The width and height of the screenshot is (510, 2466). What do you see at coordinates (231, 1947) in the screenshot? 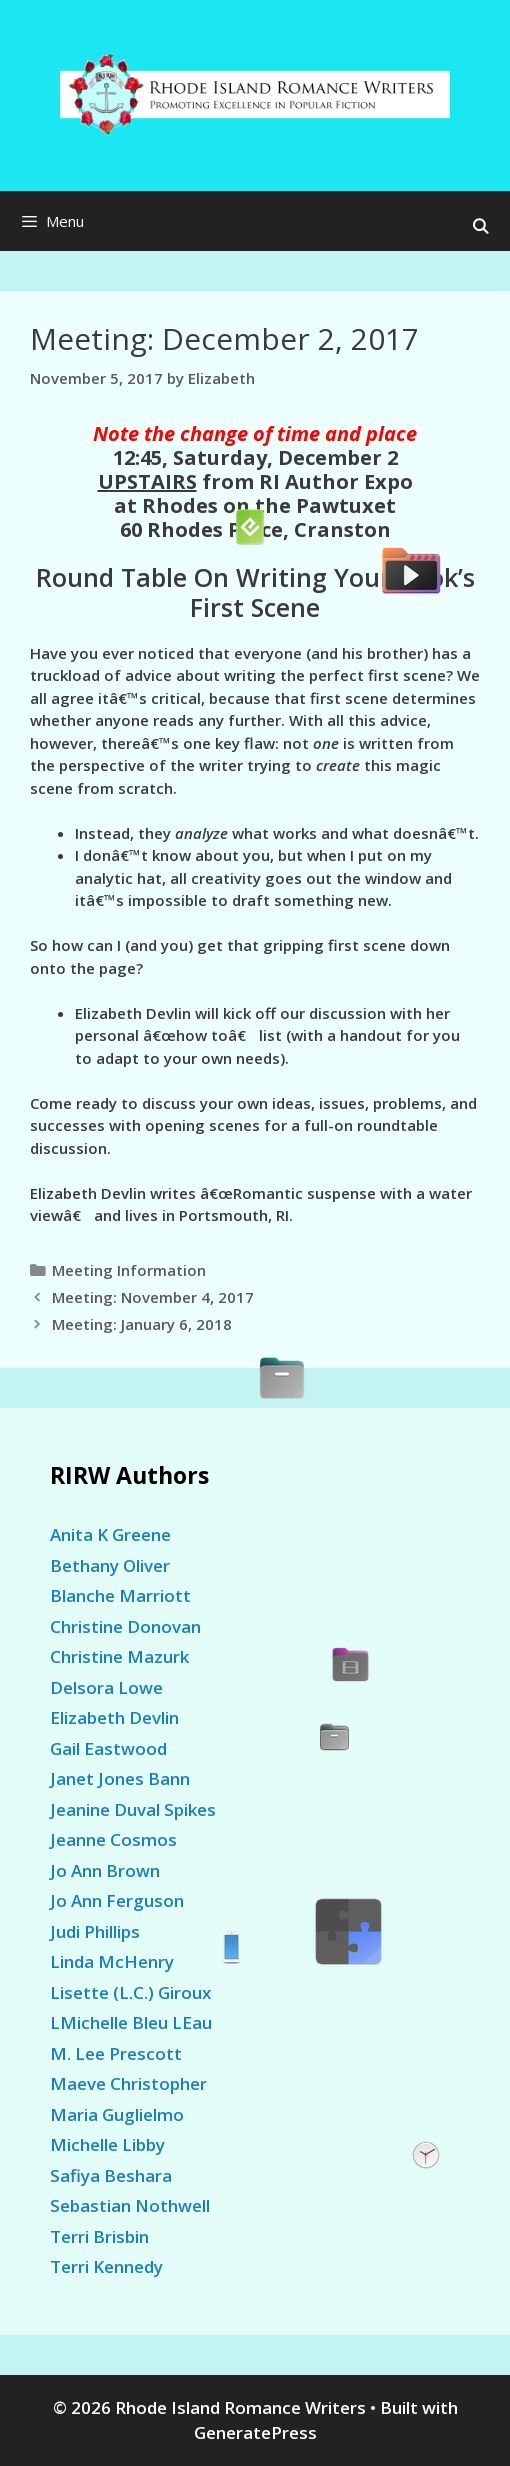
I see `manage connected iPhone device` at bounding box center [231, 1947].